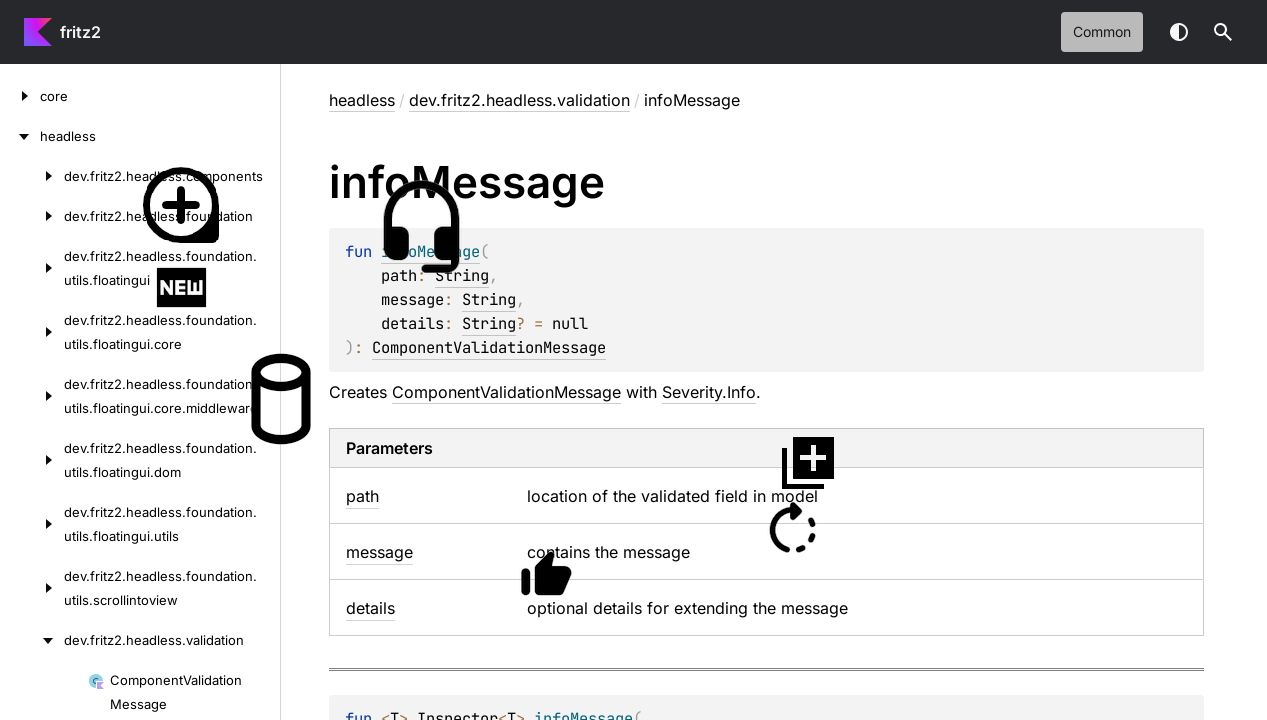  What do you see at coordinates (793, 530) in the screenshot?
I see `rotate image clockwise` at bounding box center [793, 530].